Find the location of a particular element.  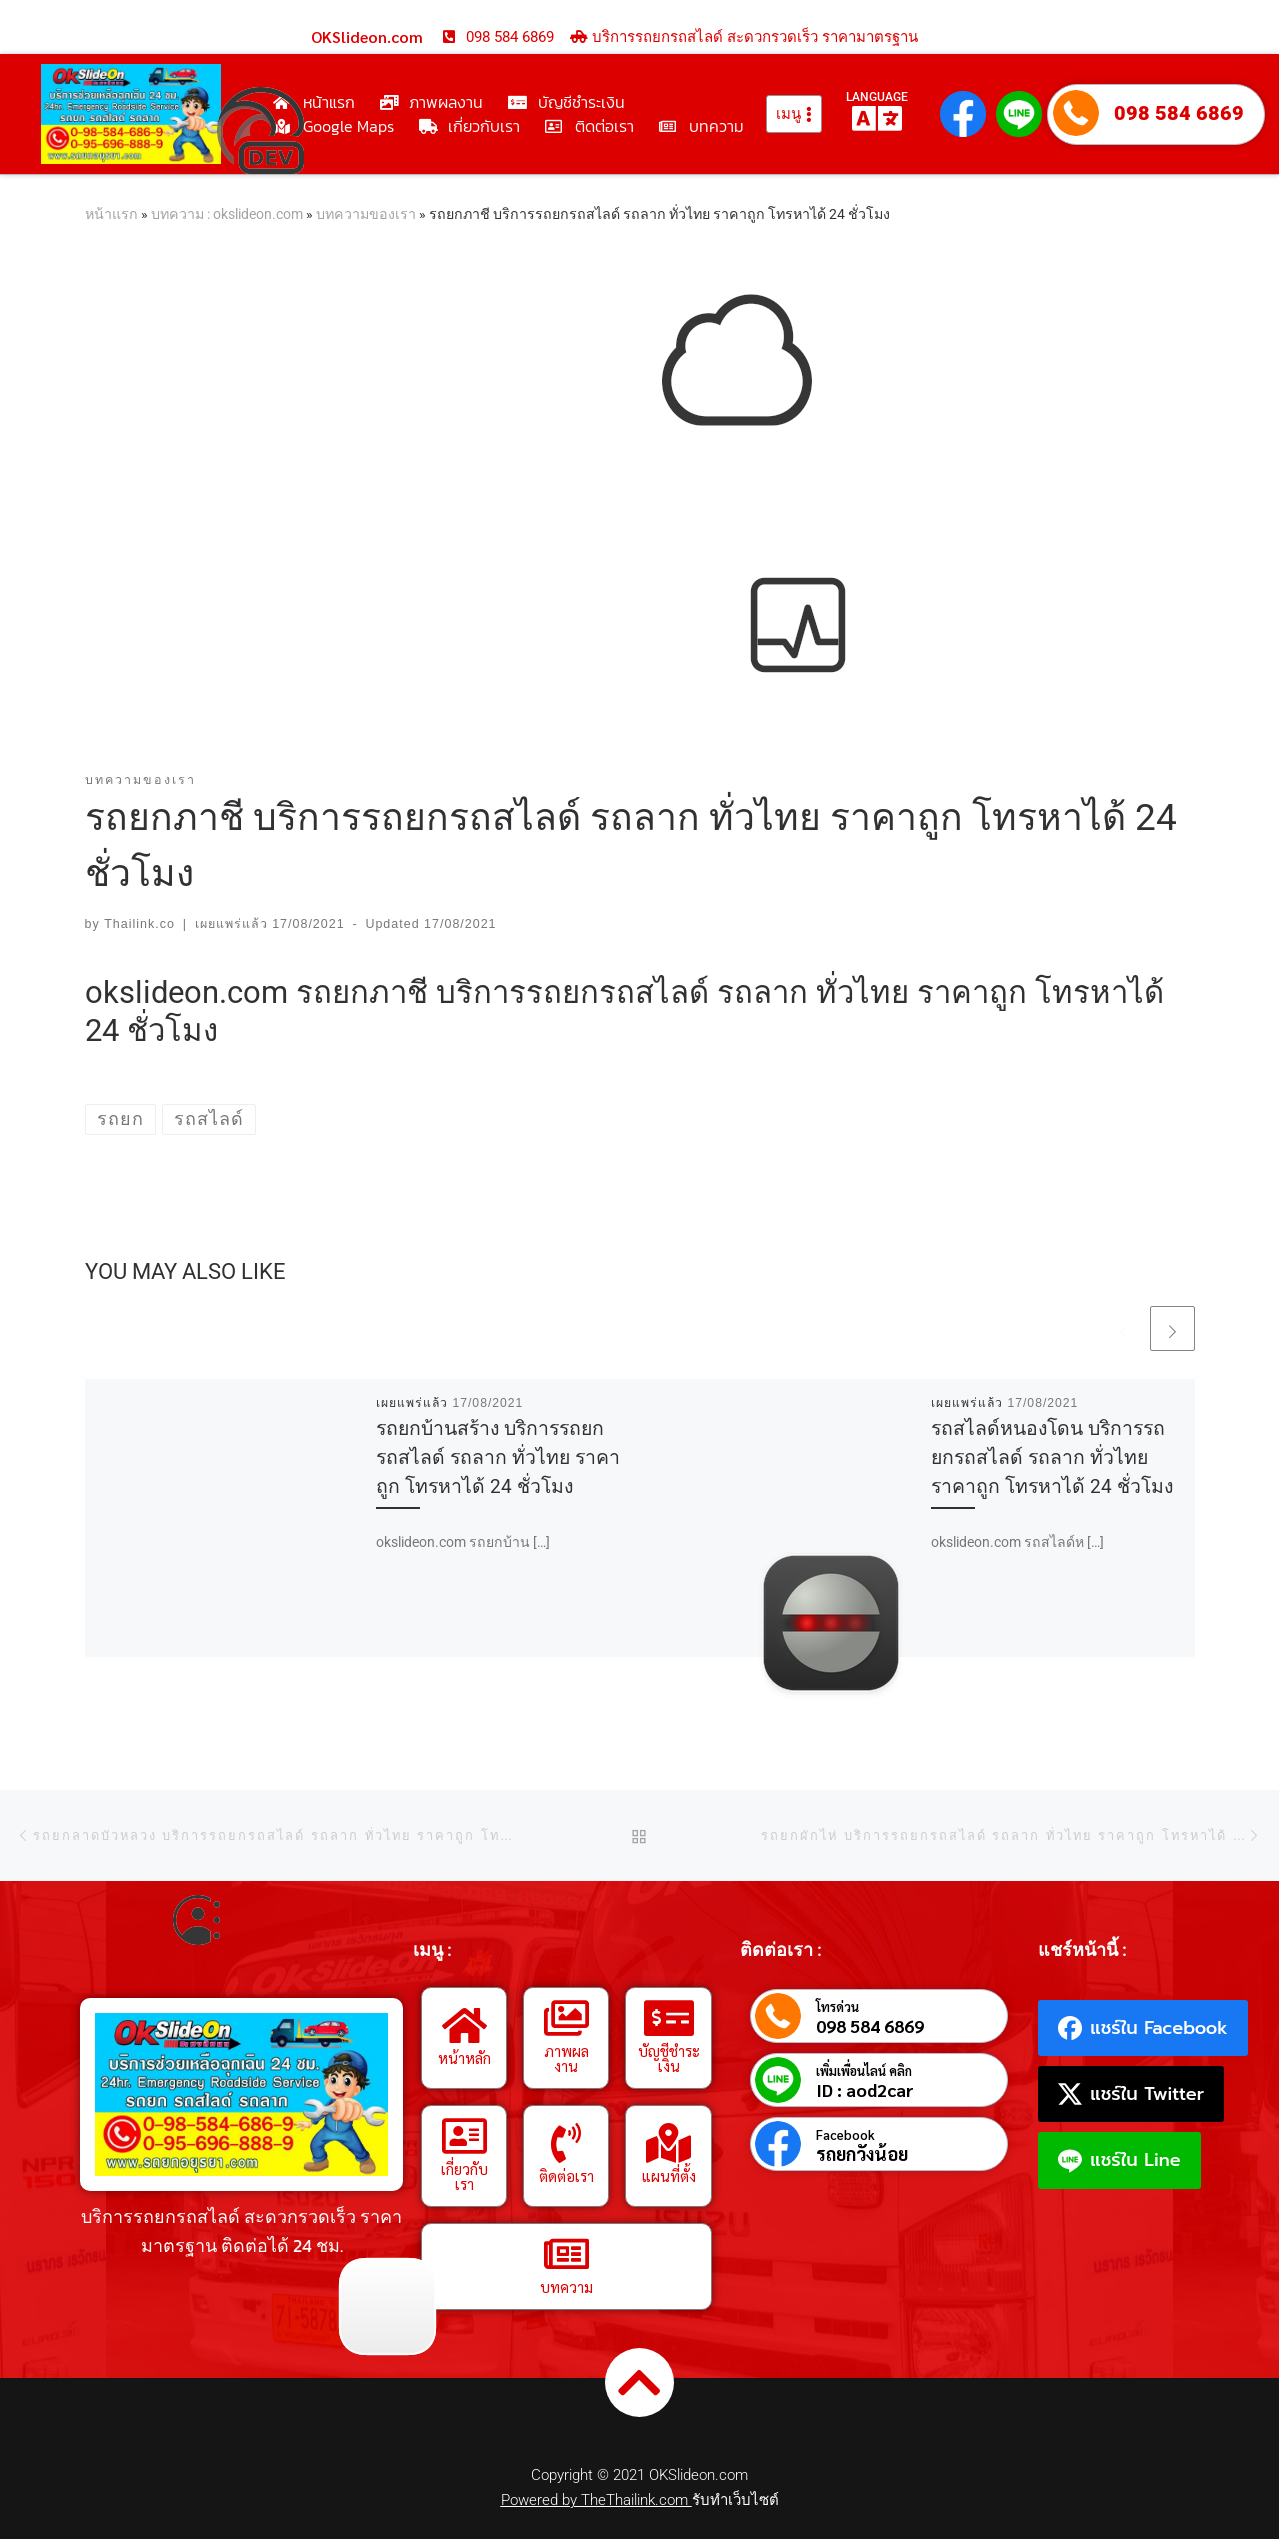

open system monitor or activity monitor is located at coordinates (798, 625).